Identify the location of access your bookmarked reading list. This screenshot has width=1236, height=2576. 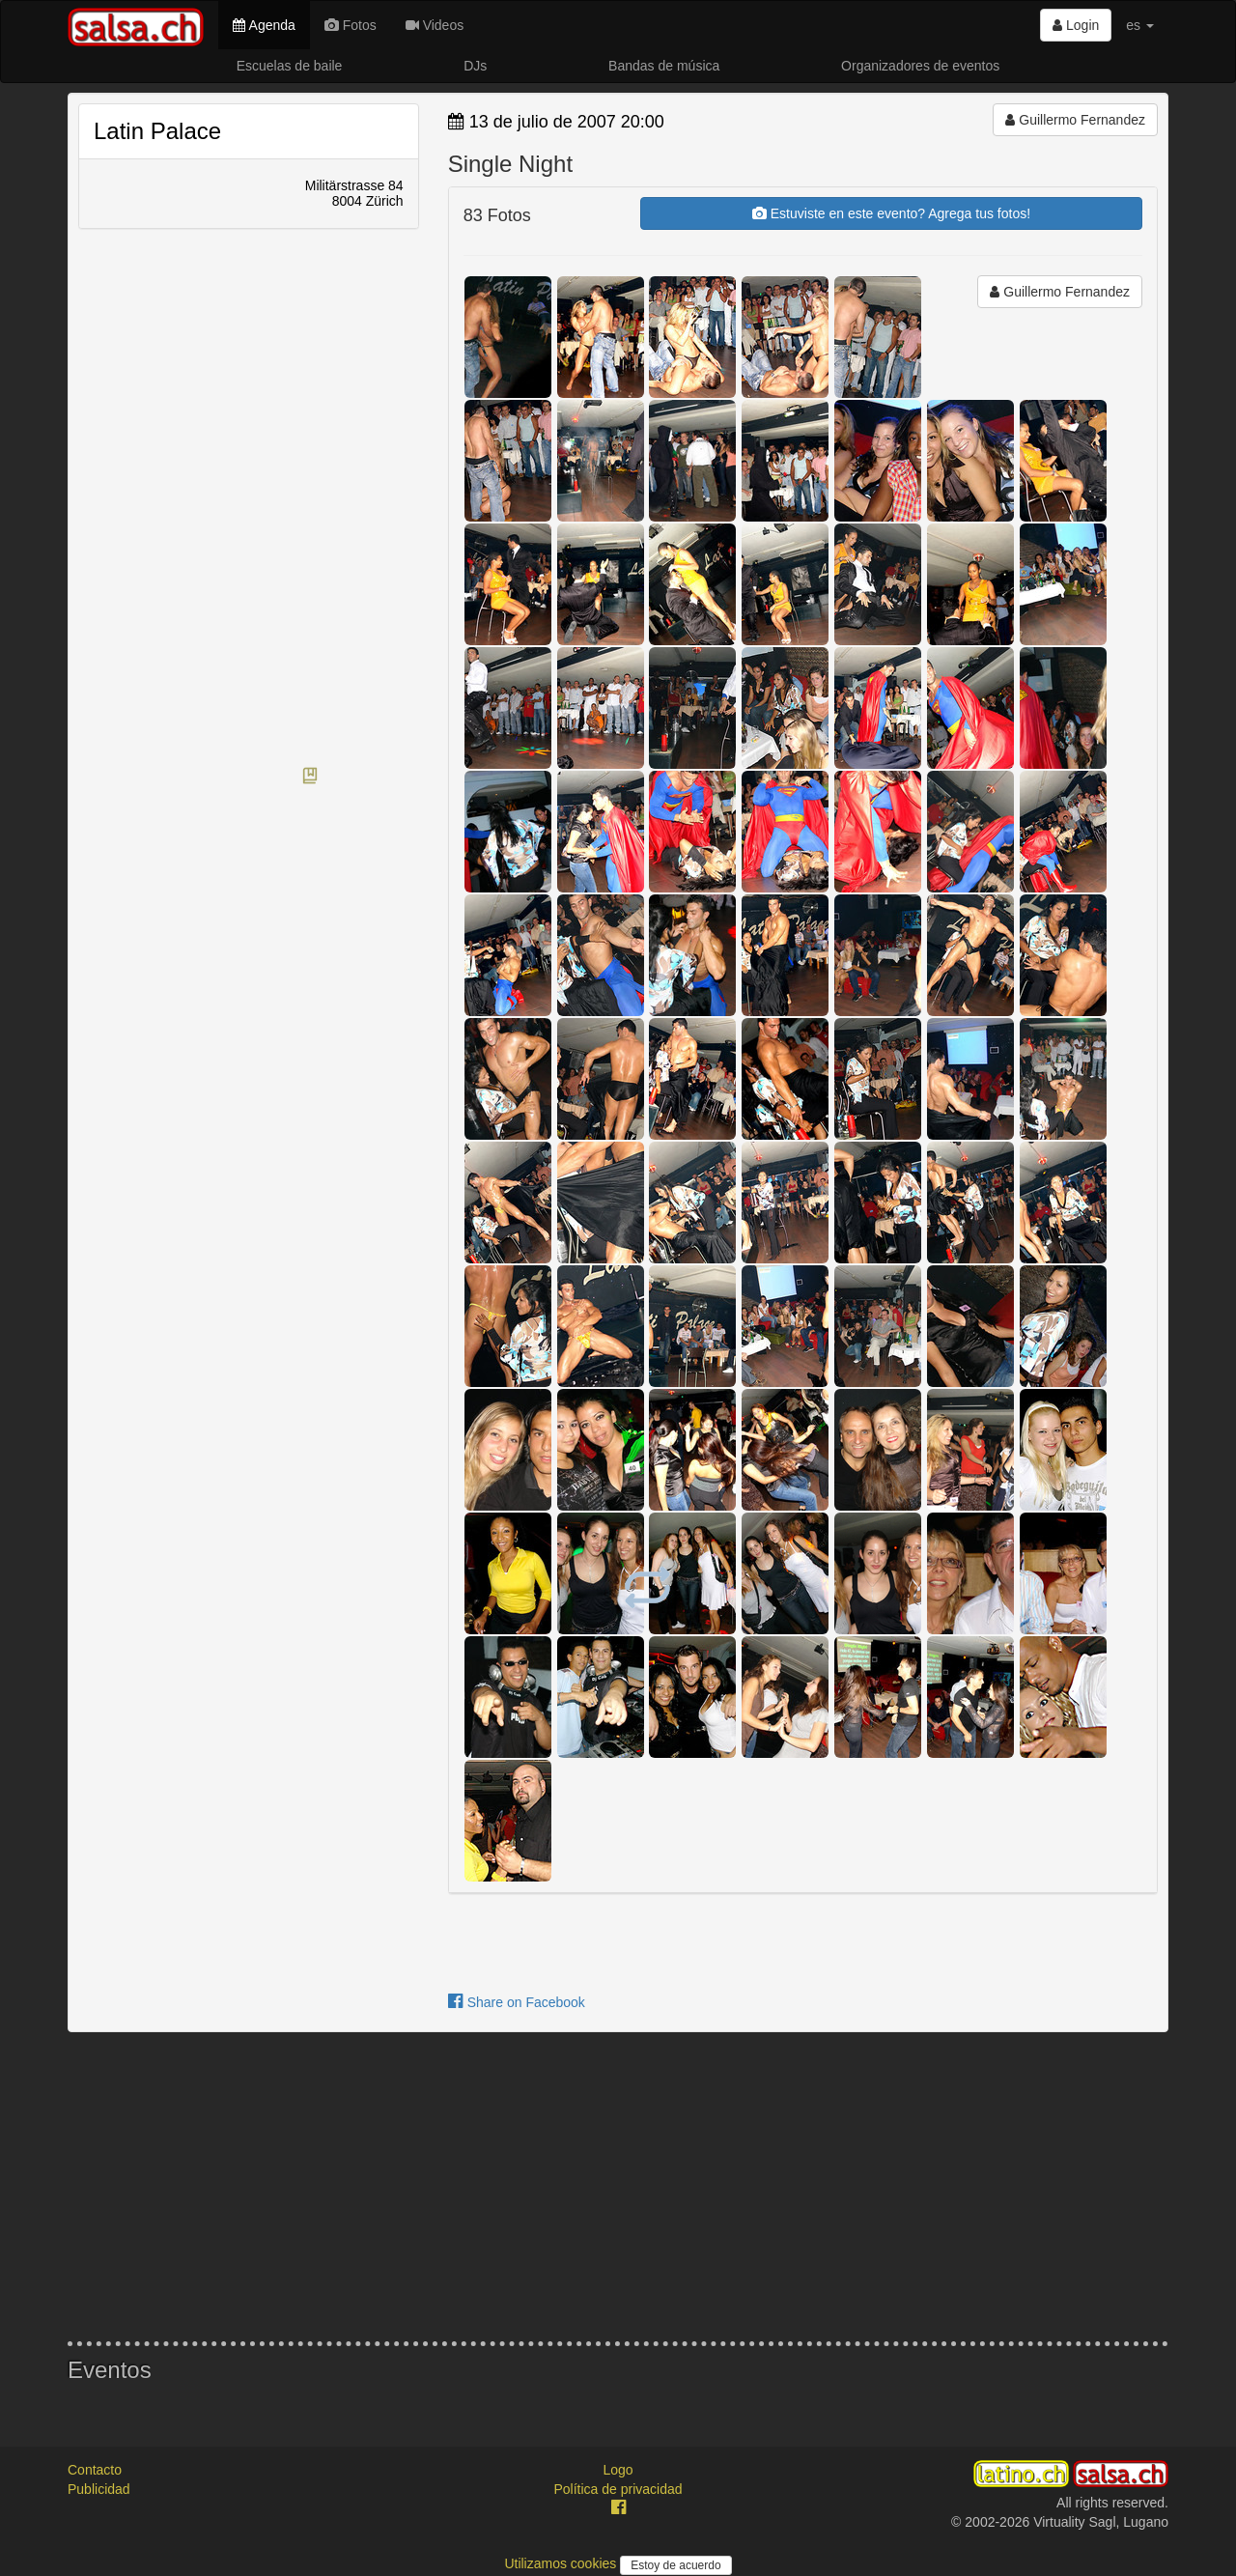
(310, 776).